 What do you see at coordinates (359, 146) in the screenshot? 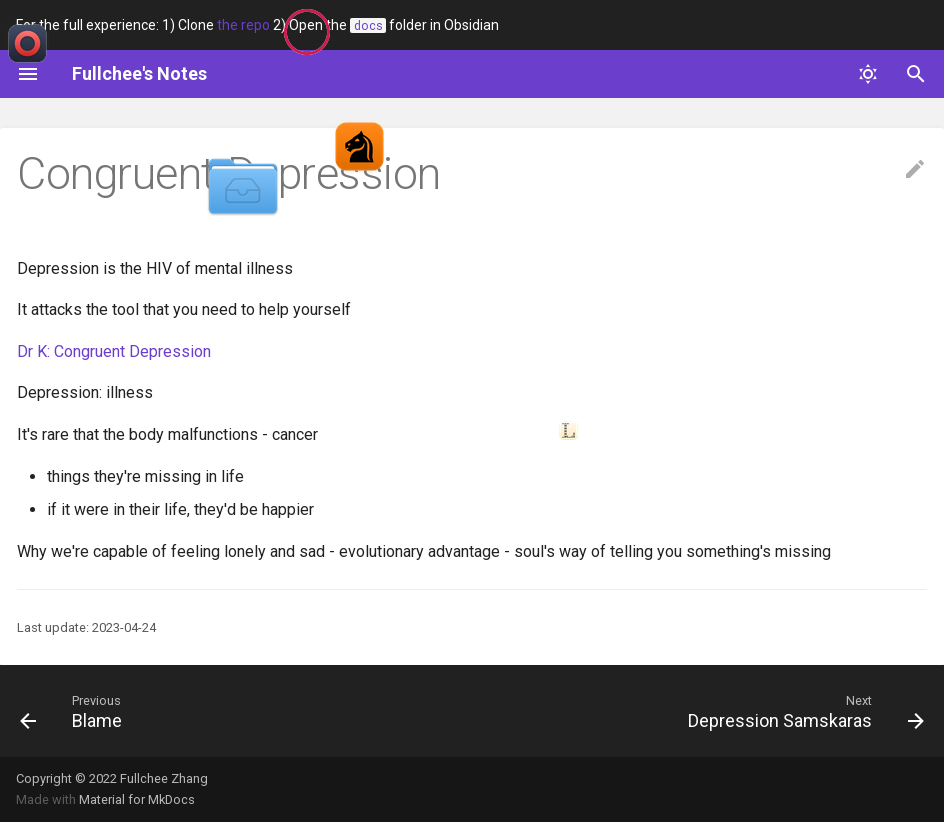
I see `open the Chess app` at bounding box center [359, 146].